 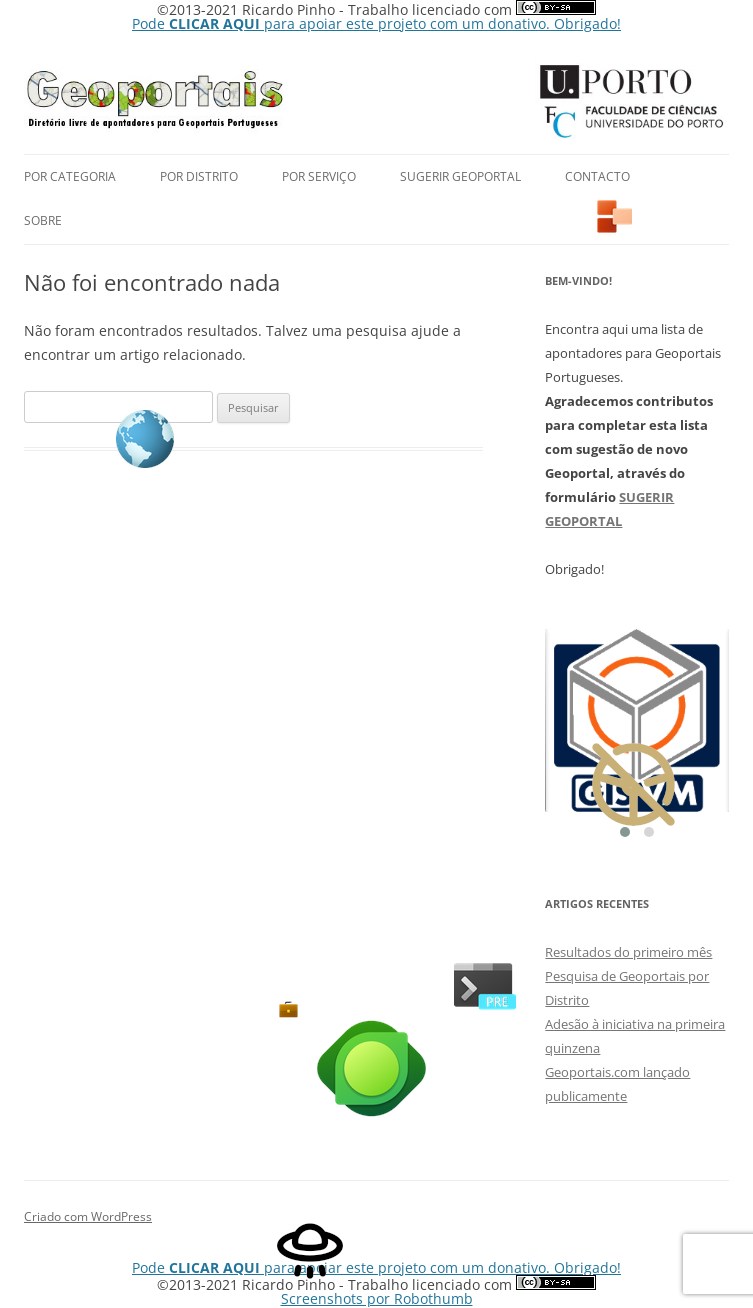 I want to click on access global or international settings, so click(x=145, y=439).